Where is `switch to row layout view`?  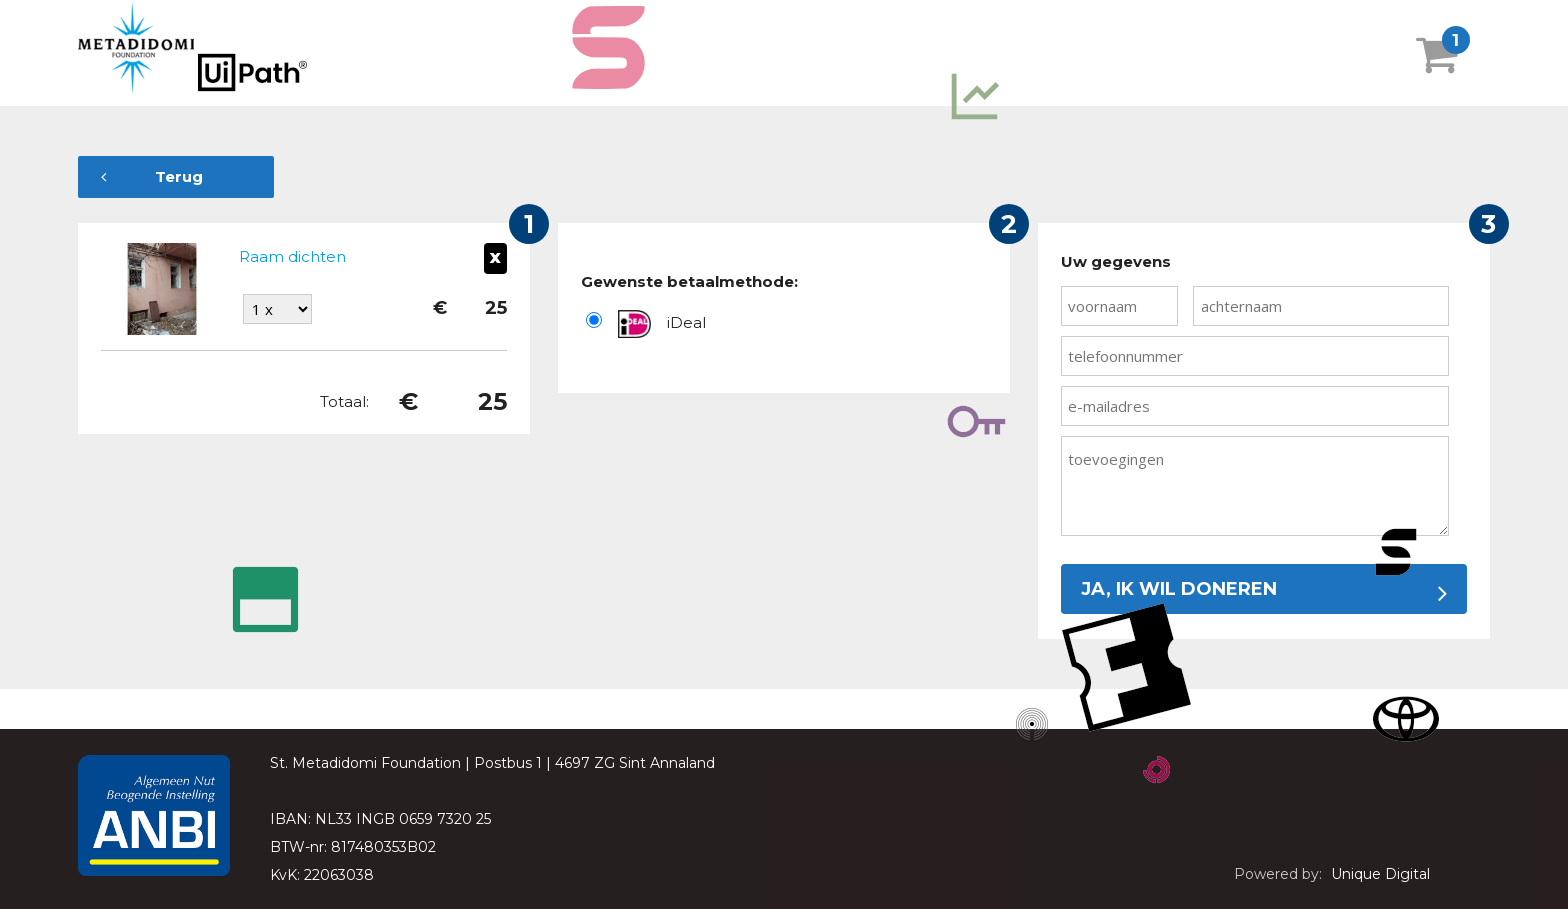
switch to row layout view is located at coordinates (265, 599).